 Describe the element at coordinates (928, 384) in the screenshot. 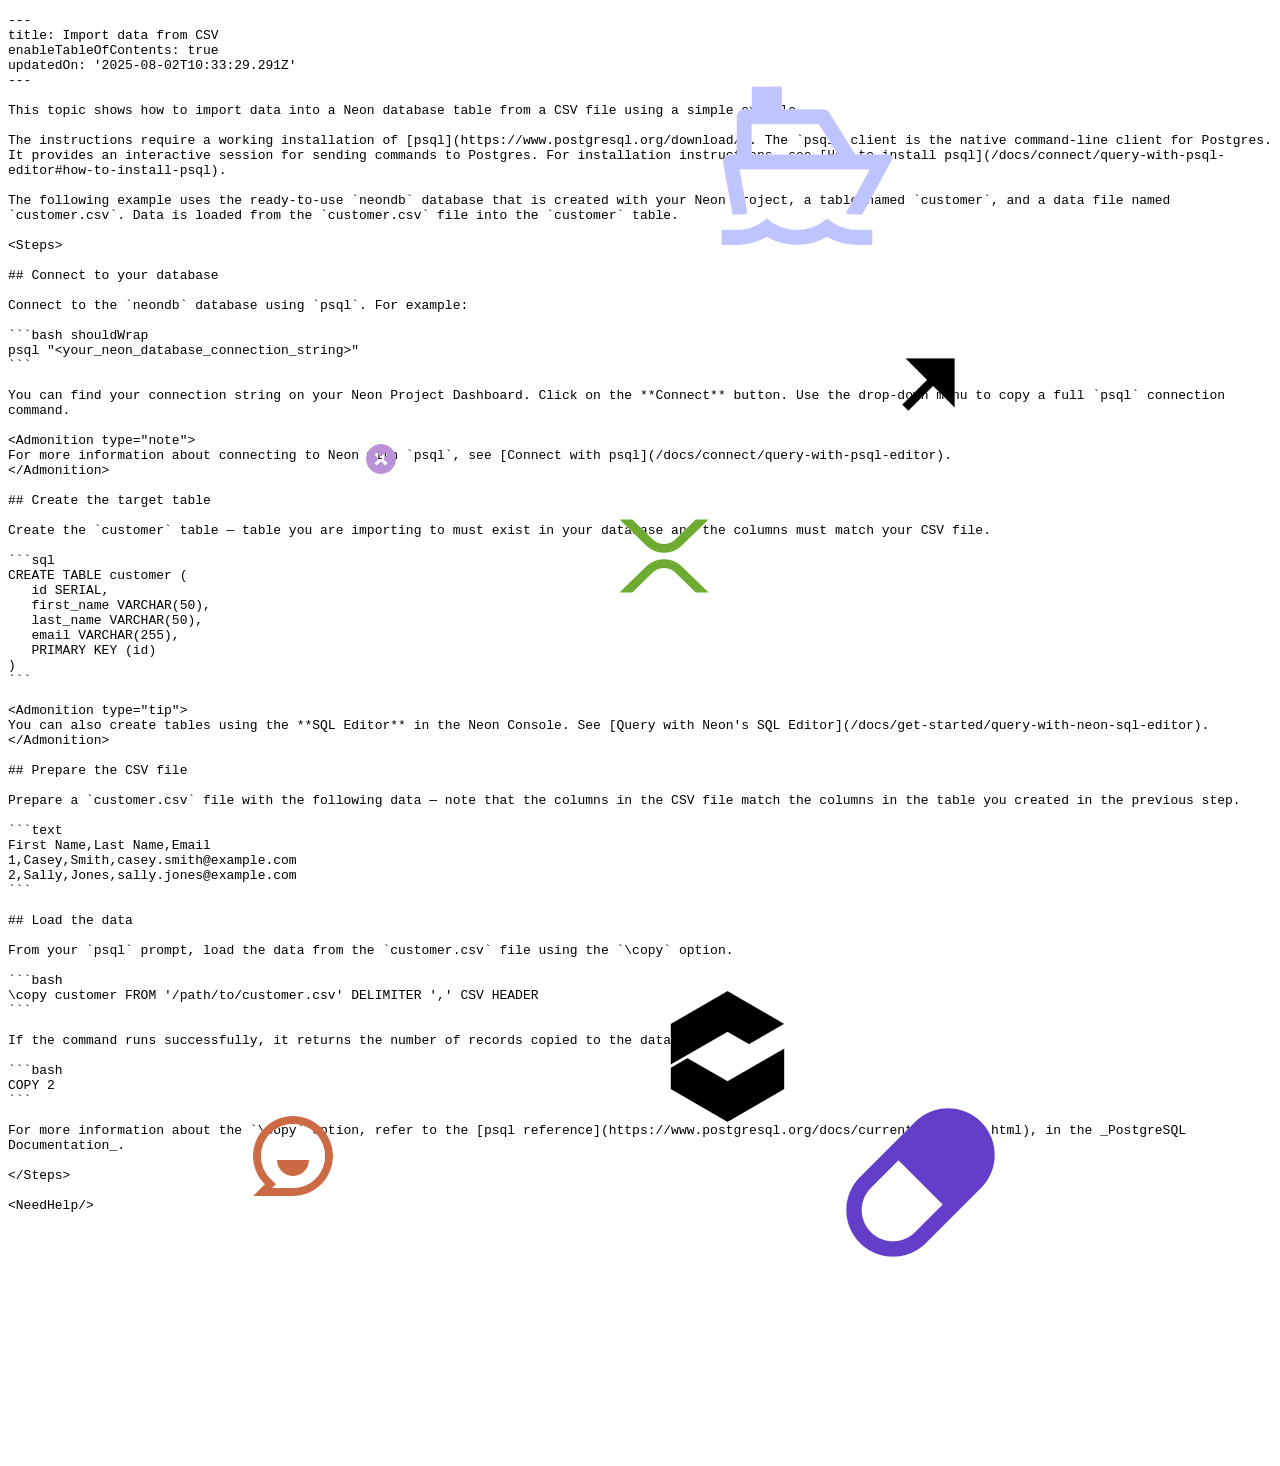

I see `open link in new tab or window` at that location.